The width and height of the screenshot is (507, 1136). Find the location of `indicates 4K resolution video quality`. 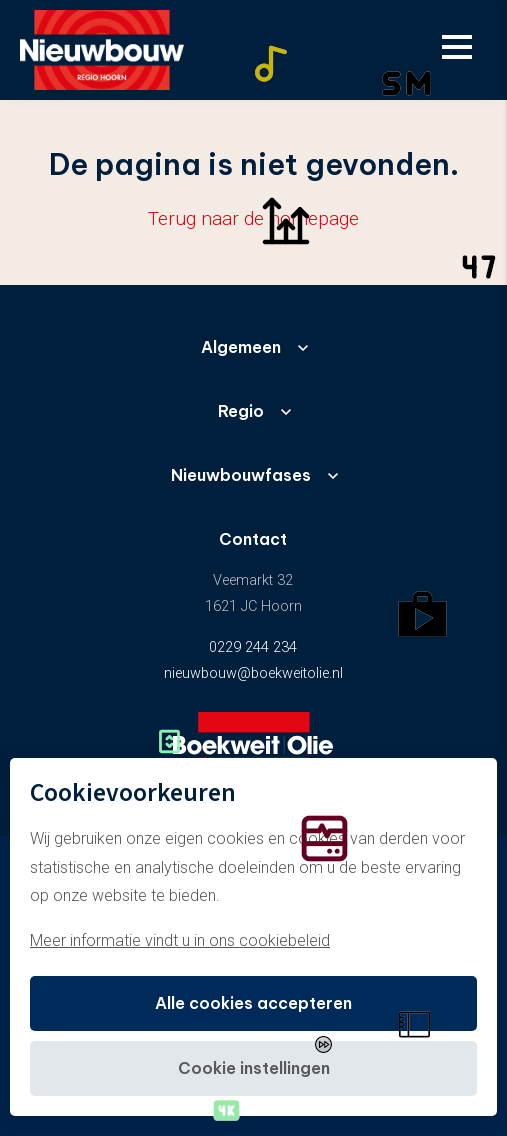

indicates 4K resolution video quality is located at coordinates (226, 1110).